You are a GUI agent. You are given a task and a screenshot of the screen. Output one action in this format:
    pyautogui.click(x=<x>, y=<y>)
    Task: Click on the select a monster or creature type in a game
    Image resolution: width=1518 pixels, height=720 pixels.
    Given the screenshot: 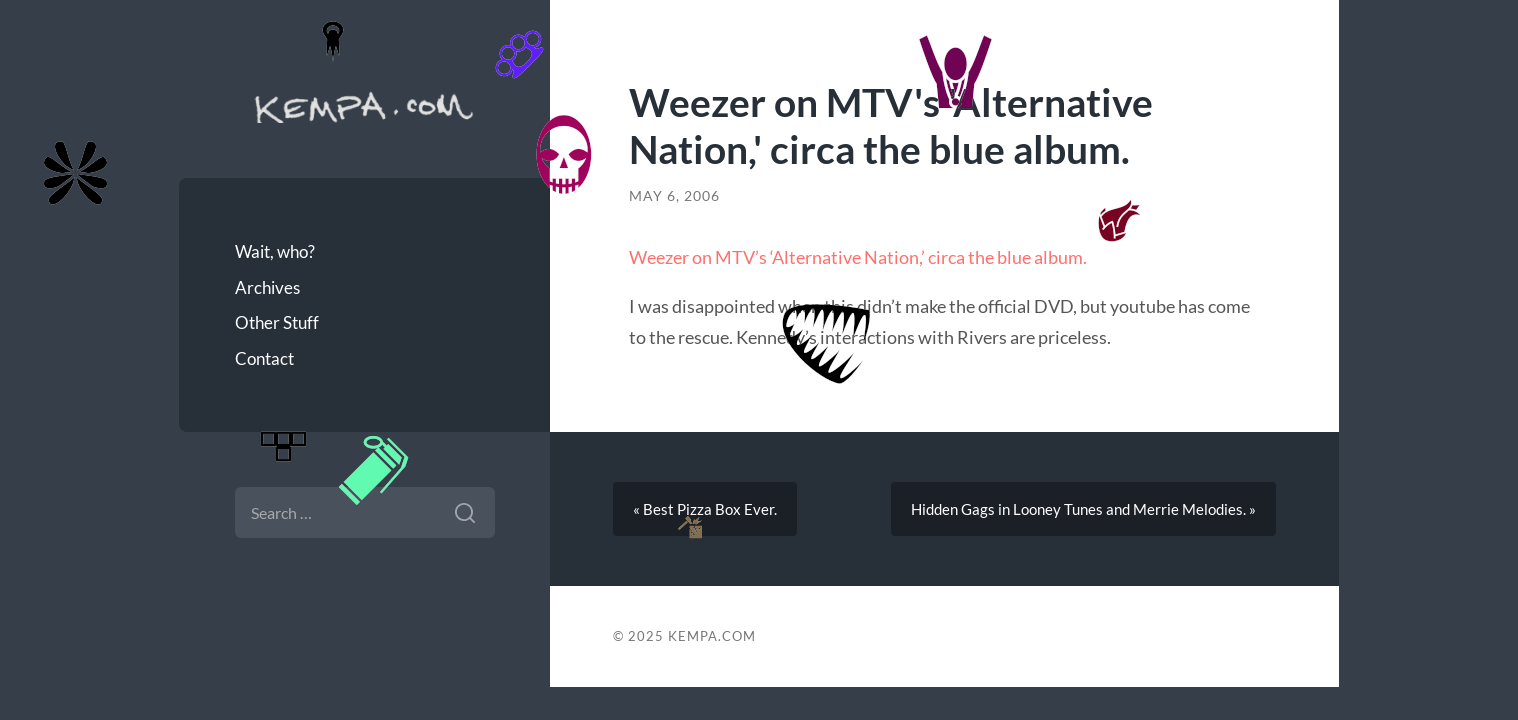 What is the action you would take?
    pyautogui.click(x=826, y=342)
    